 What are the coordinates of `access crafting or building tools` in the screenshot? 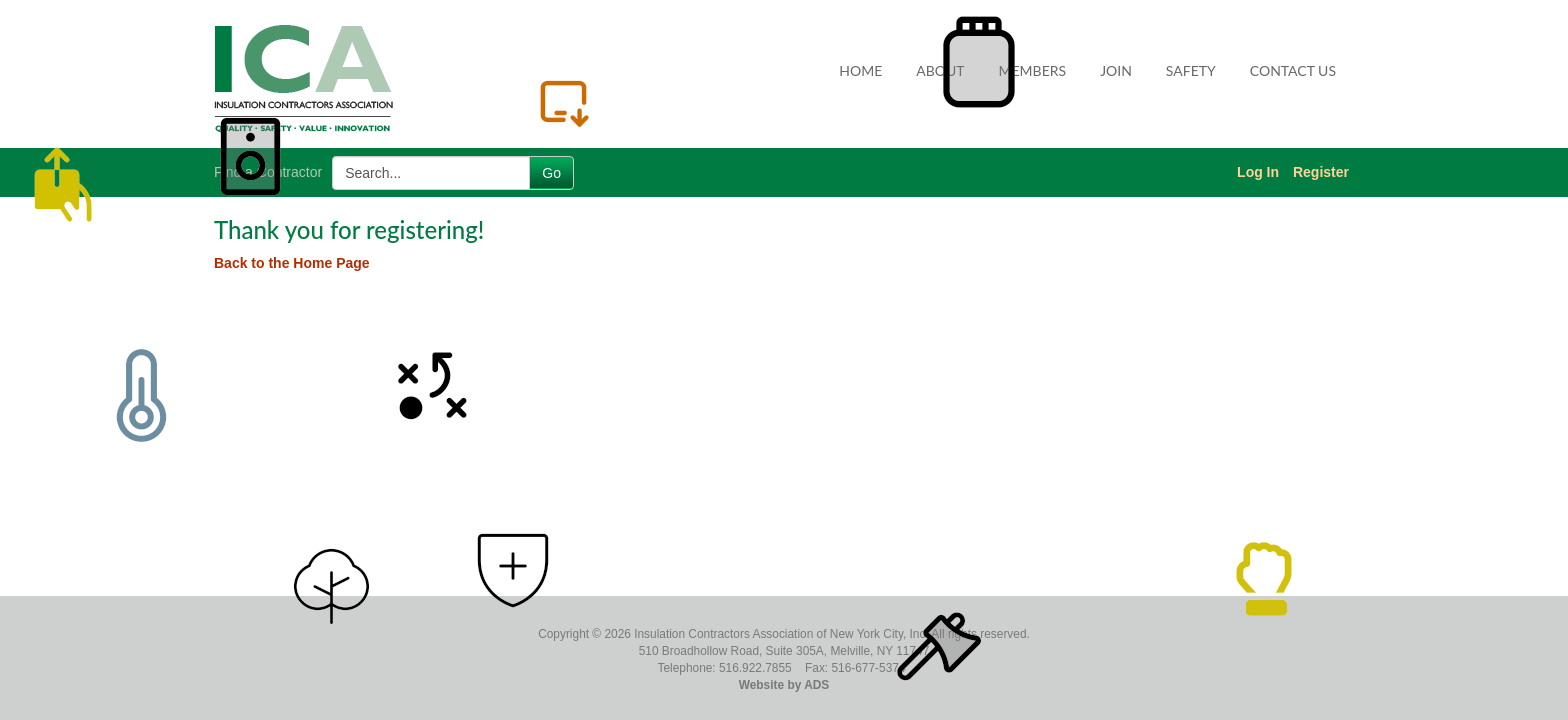 It's located at (939, 649).